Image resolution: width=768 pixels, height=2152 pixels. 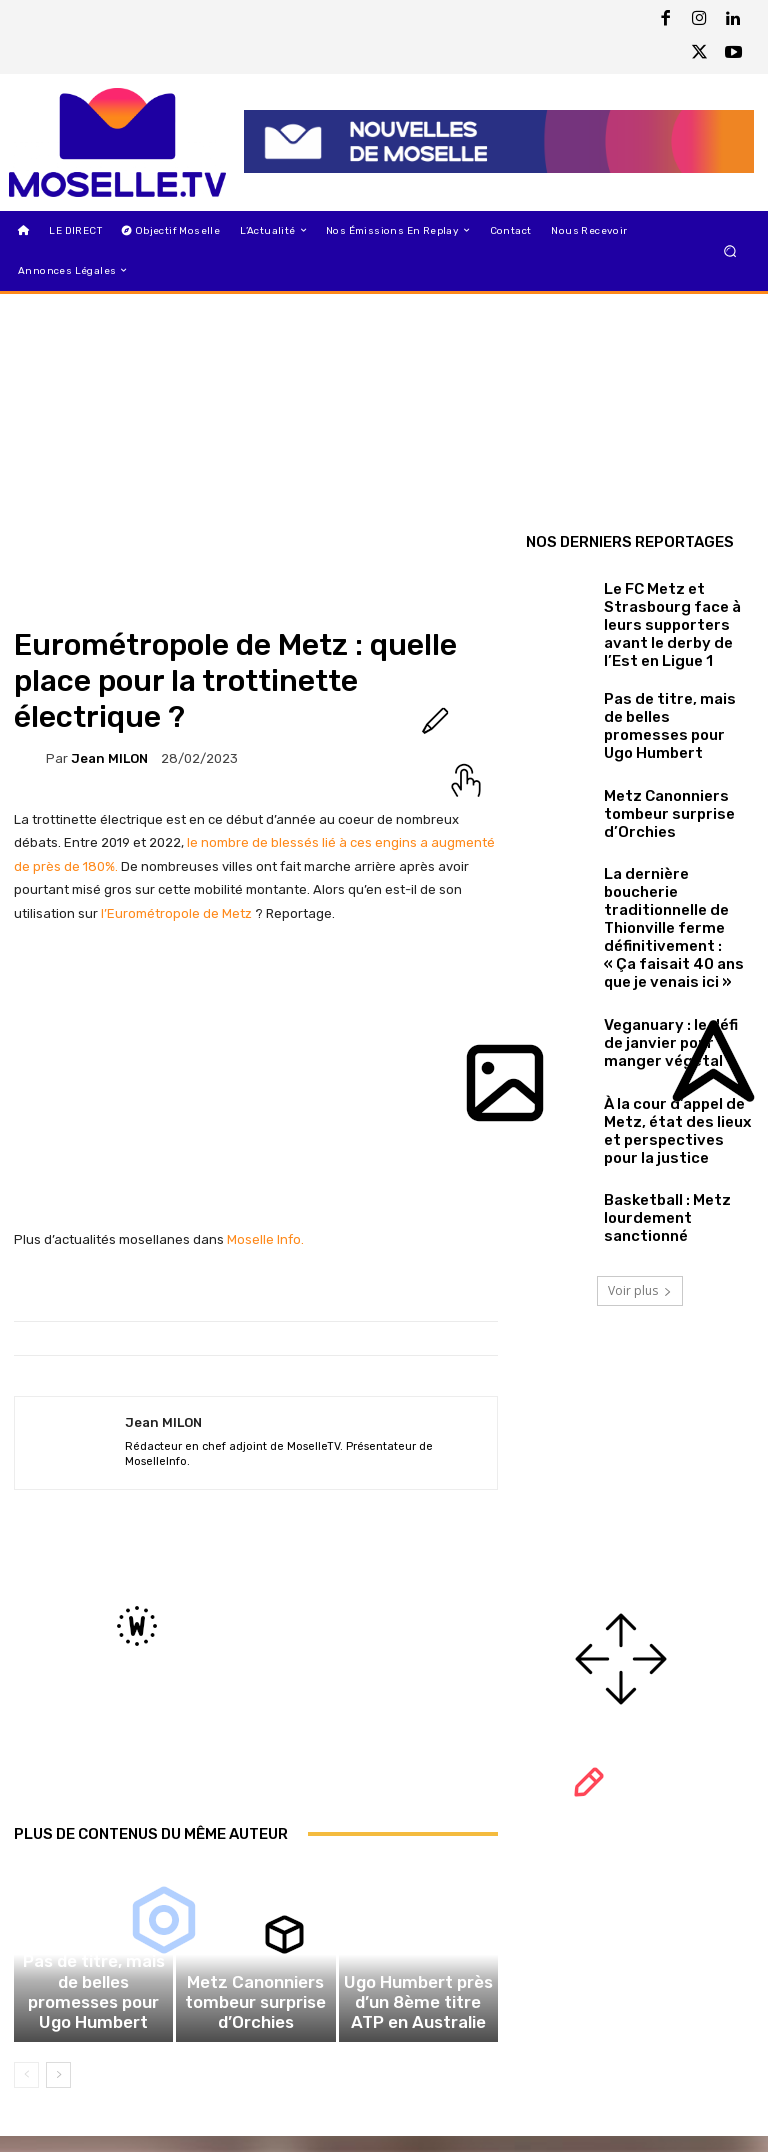 I want to click on access settings or configuration options, so click(x=164, y=1920).